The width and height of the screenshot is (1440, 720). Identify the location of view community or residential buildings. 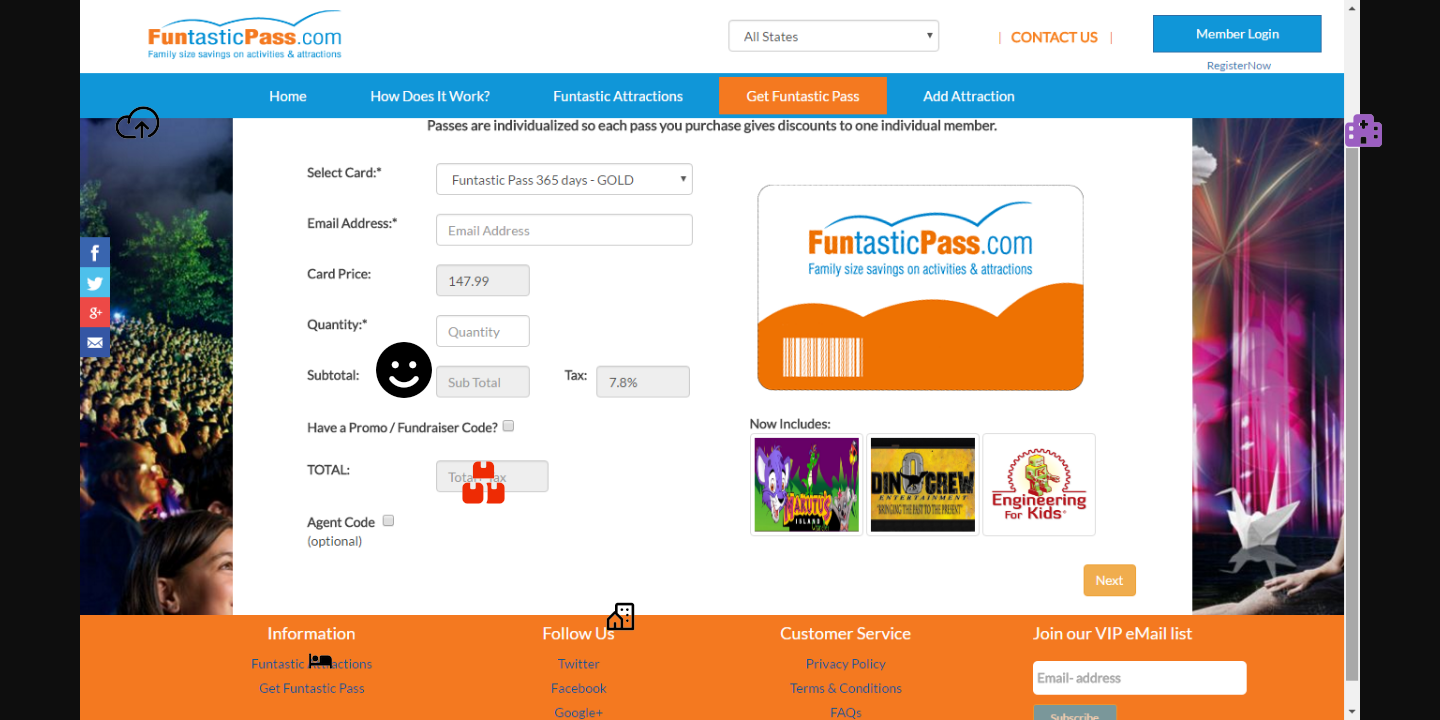
(620, 616).